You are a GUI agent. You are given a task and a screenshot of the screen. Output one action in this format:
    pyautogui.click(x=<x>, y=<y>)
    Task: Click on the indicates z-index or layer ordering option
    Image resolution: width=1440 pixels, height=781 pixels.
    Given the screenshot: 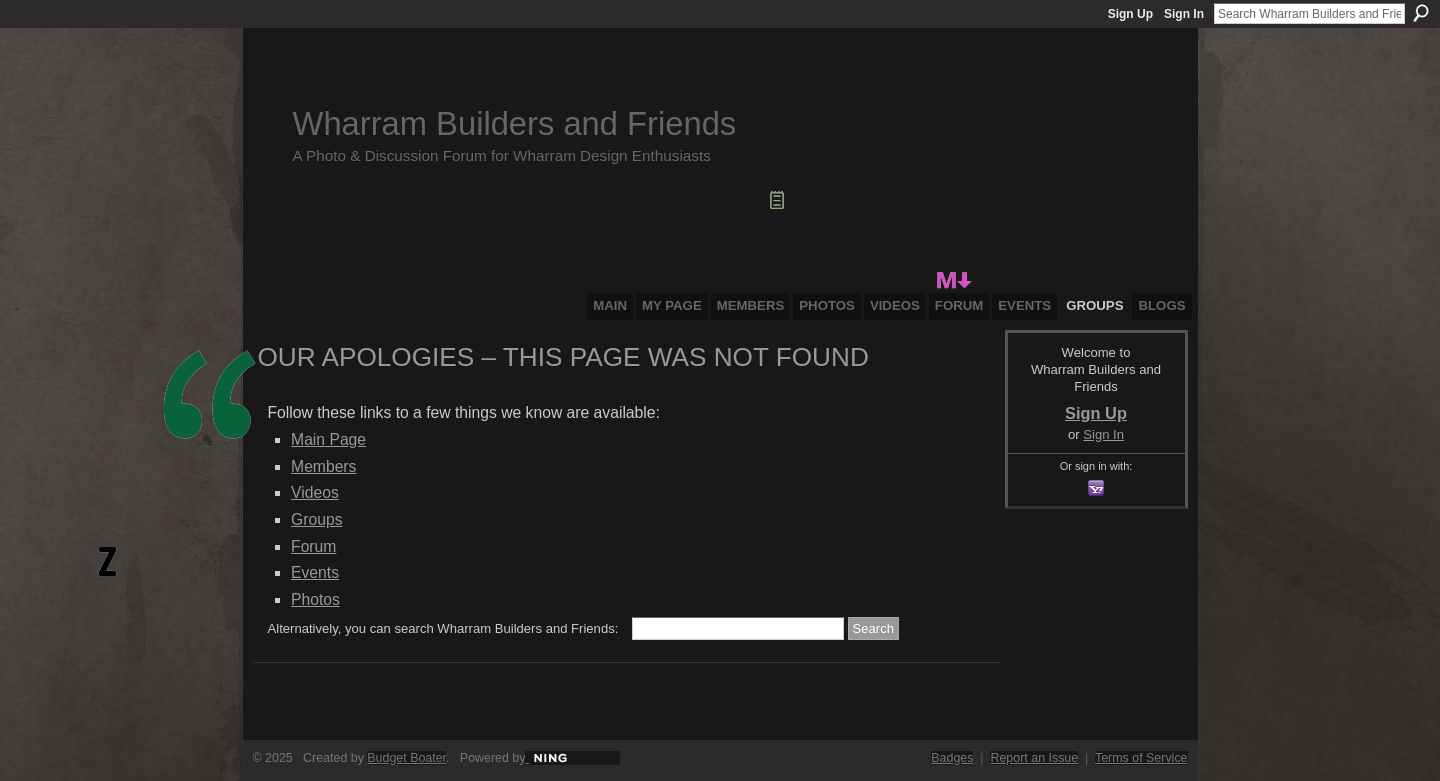 What is the action you would take?
    pyautogui.click(x=107, y=561)
    